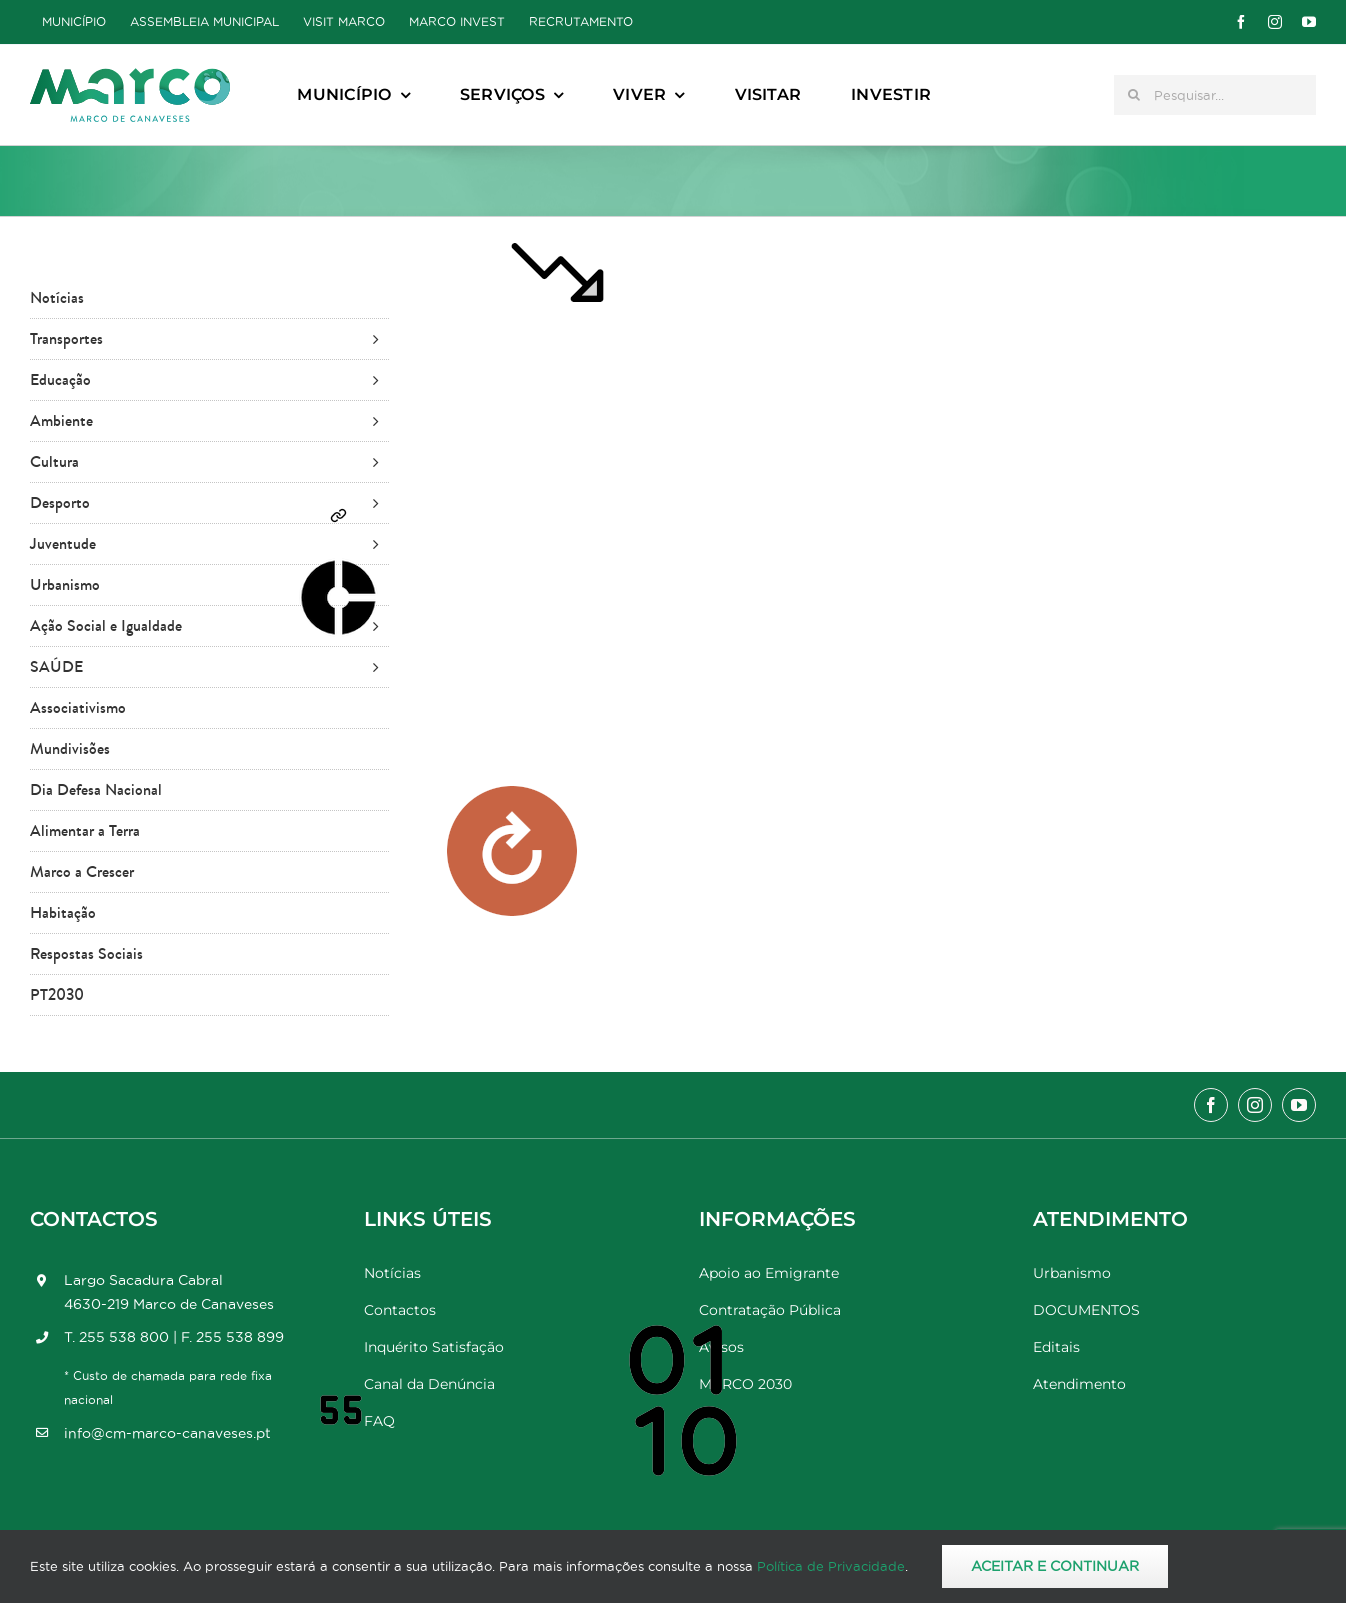 The height and width of the screenshot is (1603, 1346). What do you see at coordinates (338, 515) in the screenshot?
I see `copy or share a link` at bounding box center [338, 515].